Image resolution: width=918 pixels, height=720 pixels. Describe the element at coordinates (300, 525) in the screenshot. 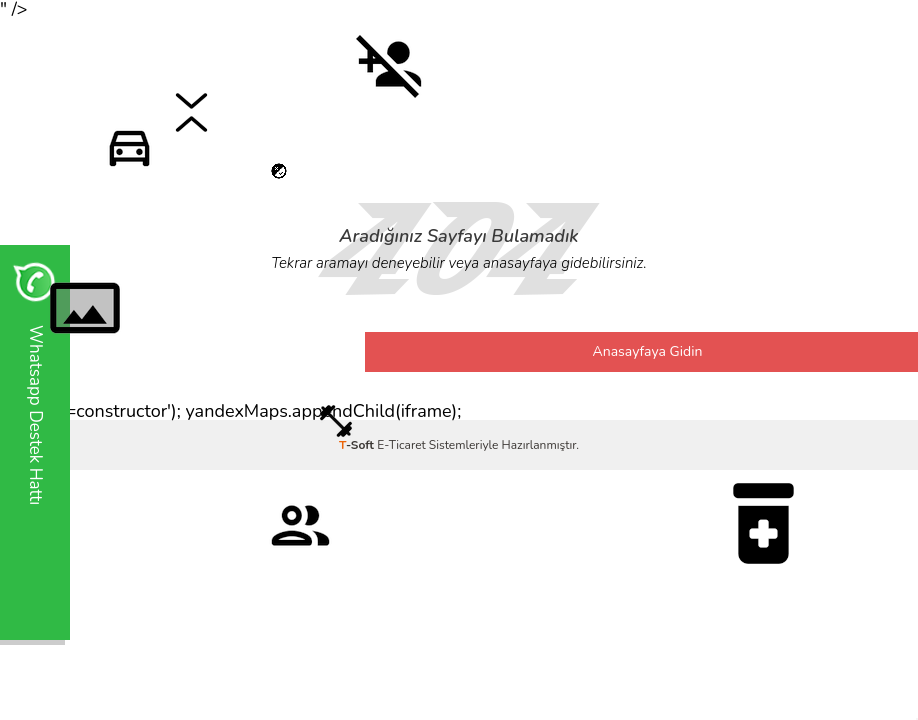

I see `view contacts or people list` at that location.